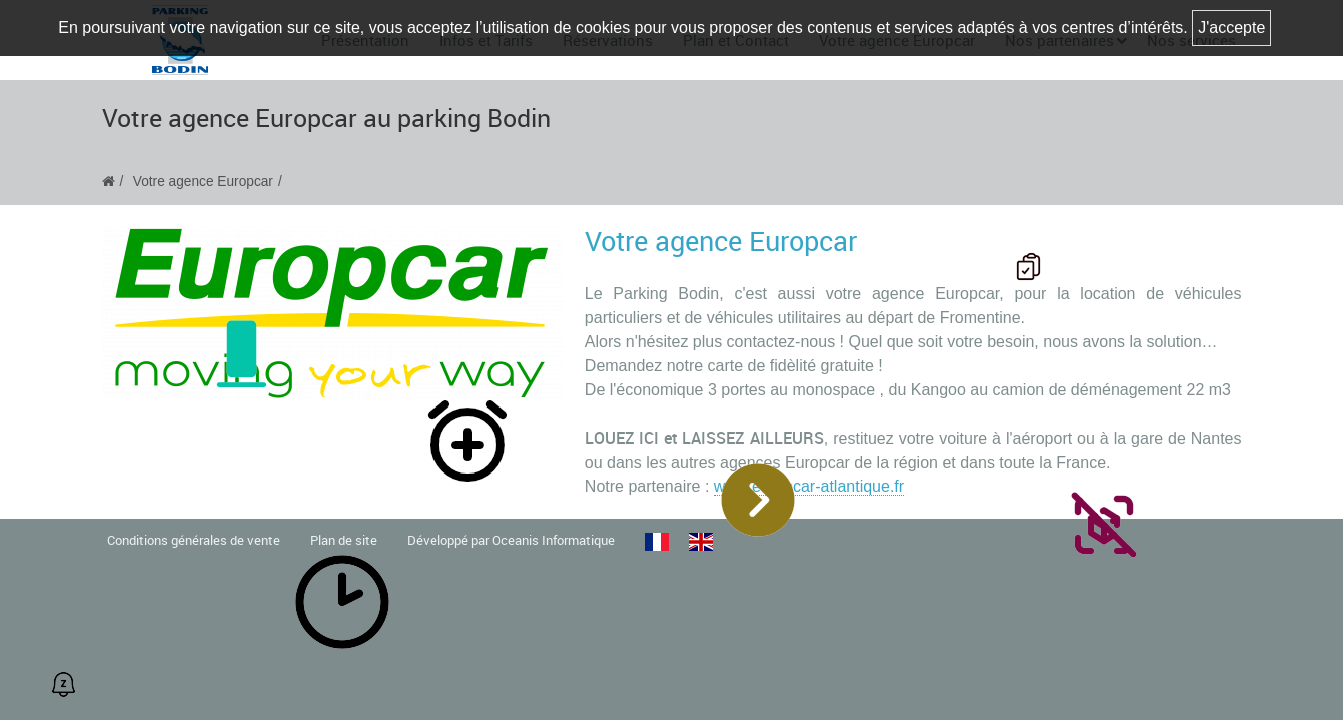 Image resolution: width=1343 pixels, height=720 pixels. What do you see at coordinates (1104, 525) in the screenshot?
I see `disable augmented reality mode` at bounding box center [1104, 525].